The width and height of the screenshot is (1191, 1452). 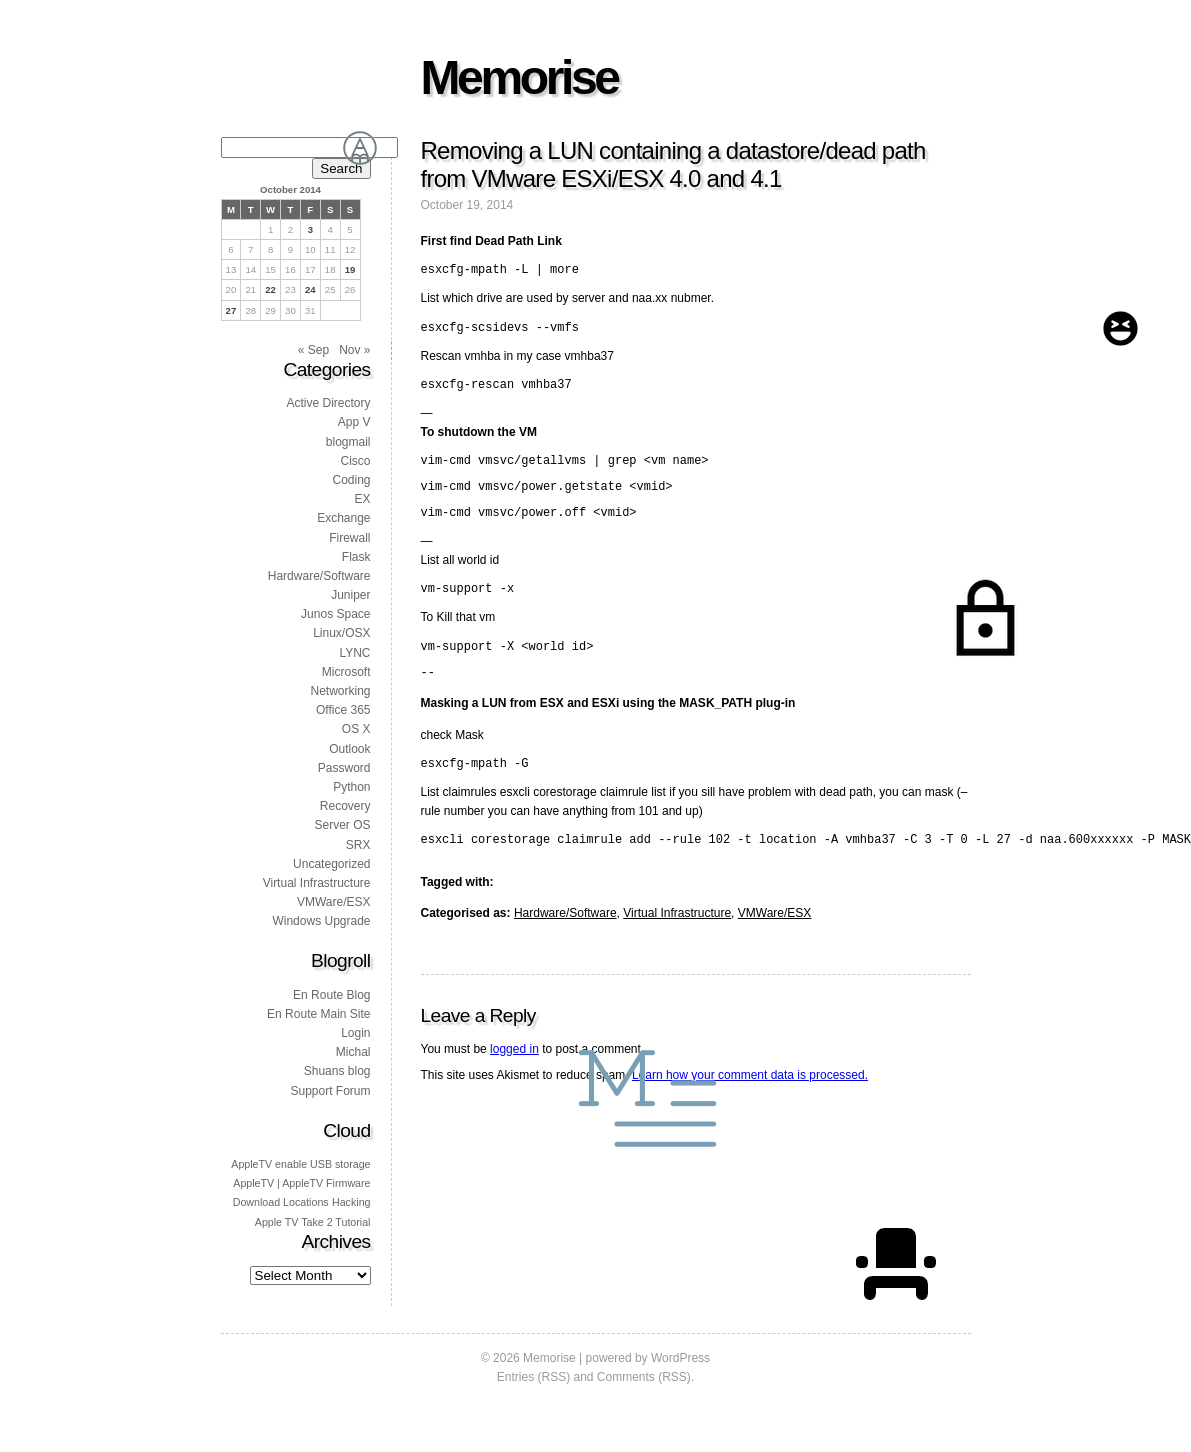 I want to click on open article on Medium, so click(x=647, y=1098).